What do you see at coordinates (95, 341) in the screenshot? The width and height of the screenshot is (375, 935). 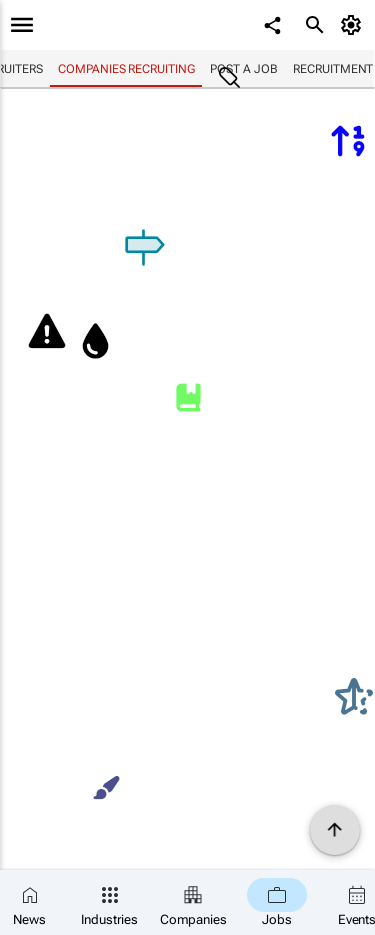 I see `adjust water or hydration settings` at bounding box center [95, 341].